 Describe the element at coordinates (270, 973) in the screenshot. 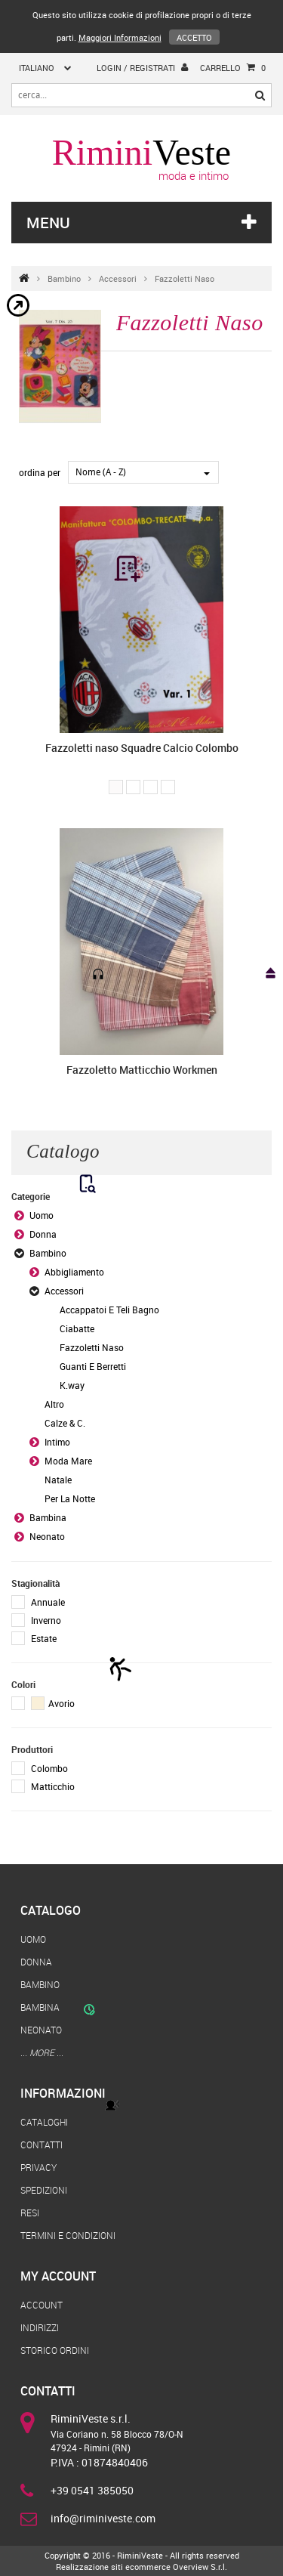

I see `eject media or disc from player` at that location.